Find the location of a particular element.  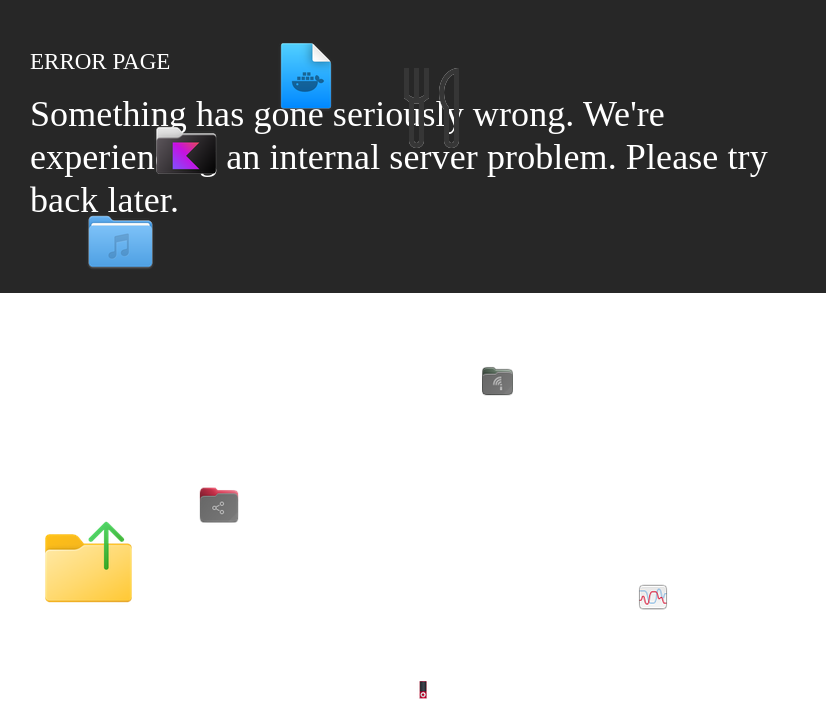

open your music folder is located at coordinates (120, 241).